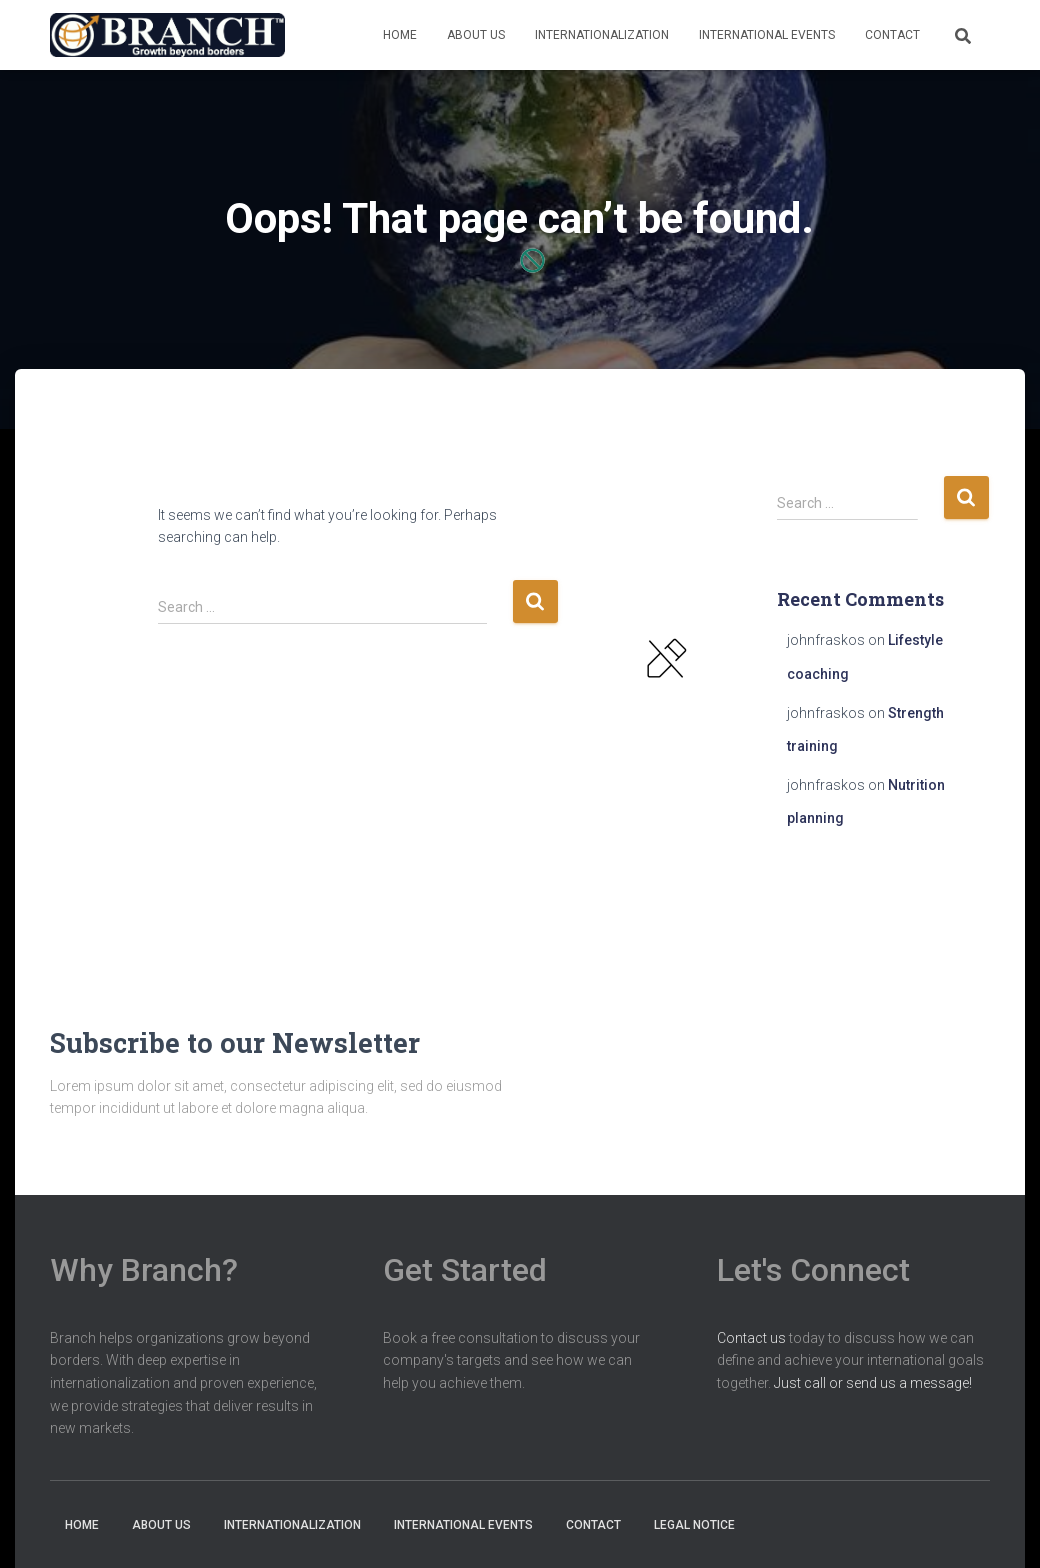 This screenshot has width=1040, height=1568. Describe the element at coordinates (666, 659) in the screenshot. I see `editing is disabled` at that location.